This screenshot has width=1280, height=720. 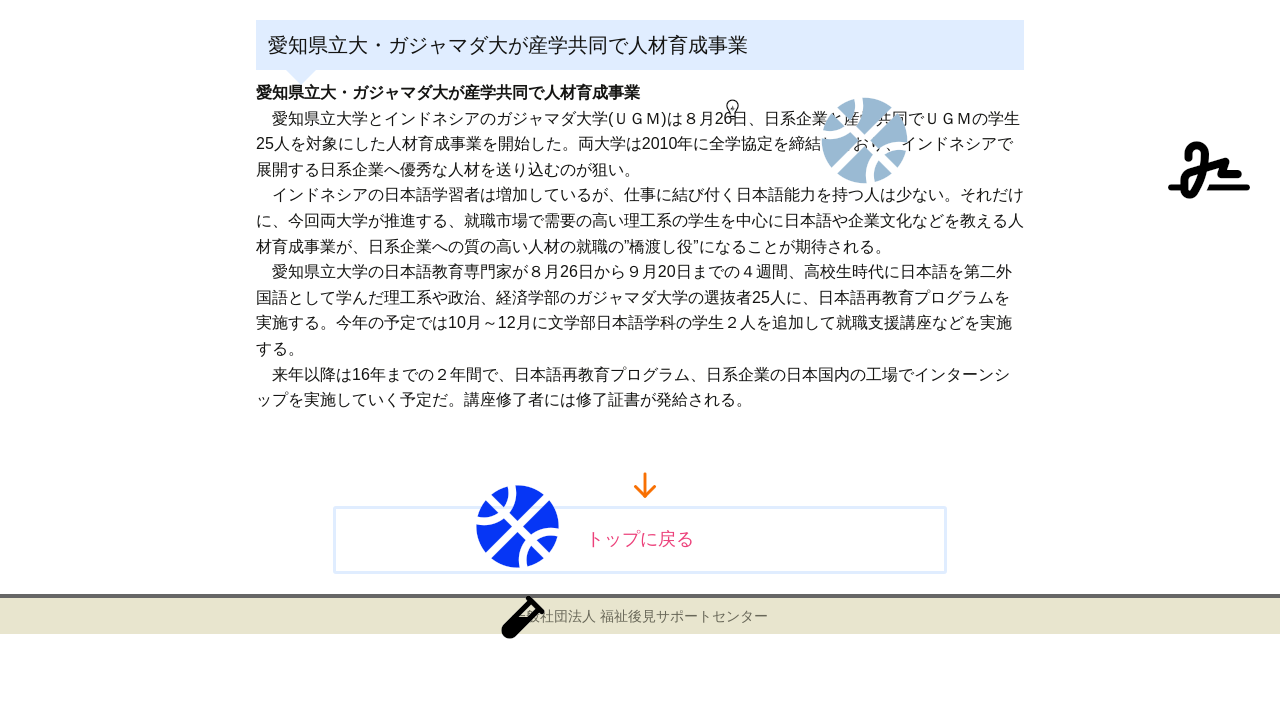 What do you see at coordinates (1209, 170) in the screenshot?
I see `add your signature to a document` at bounding box center [1209, 170].